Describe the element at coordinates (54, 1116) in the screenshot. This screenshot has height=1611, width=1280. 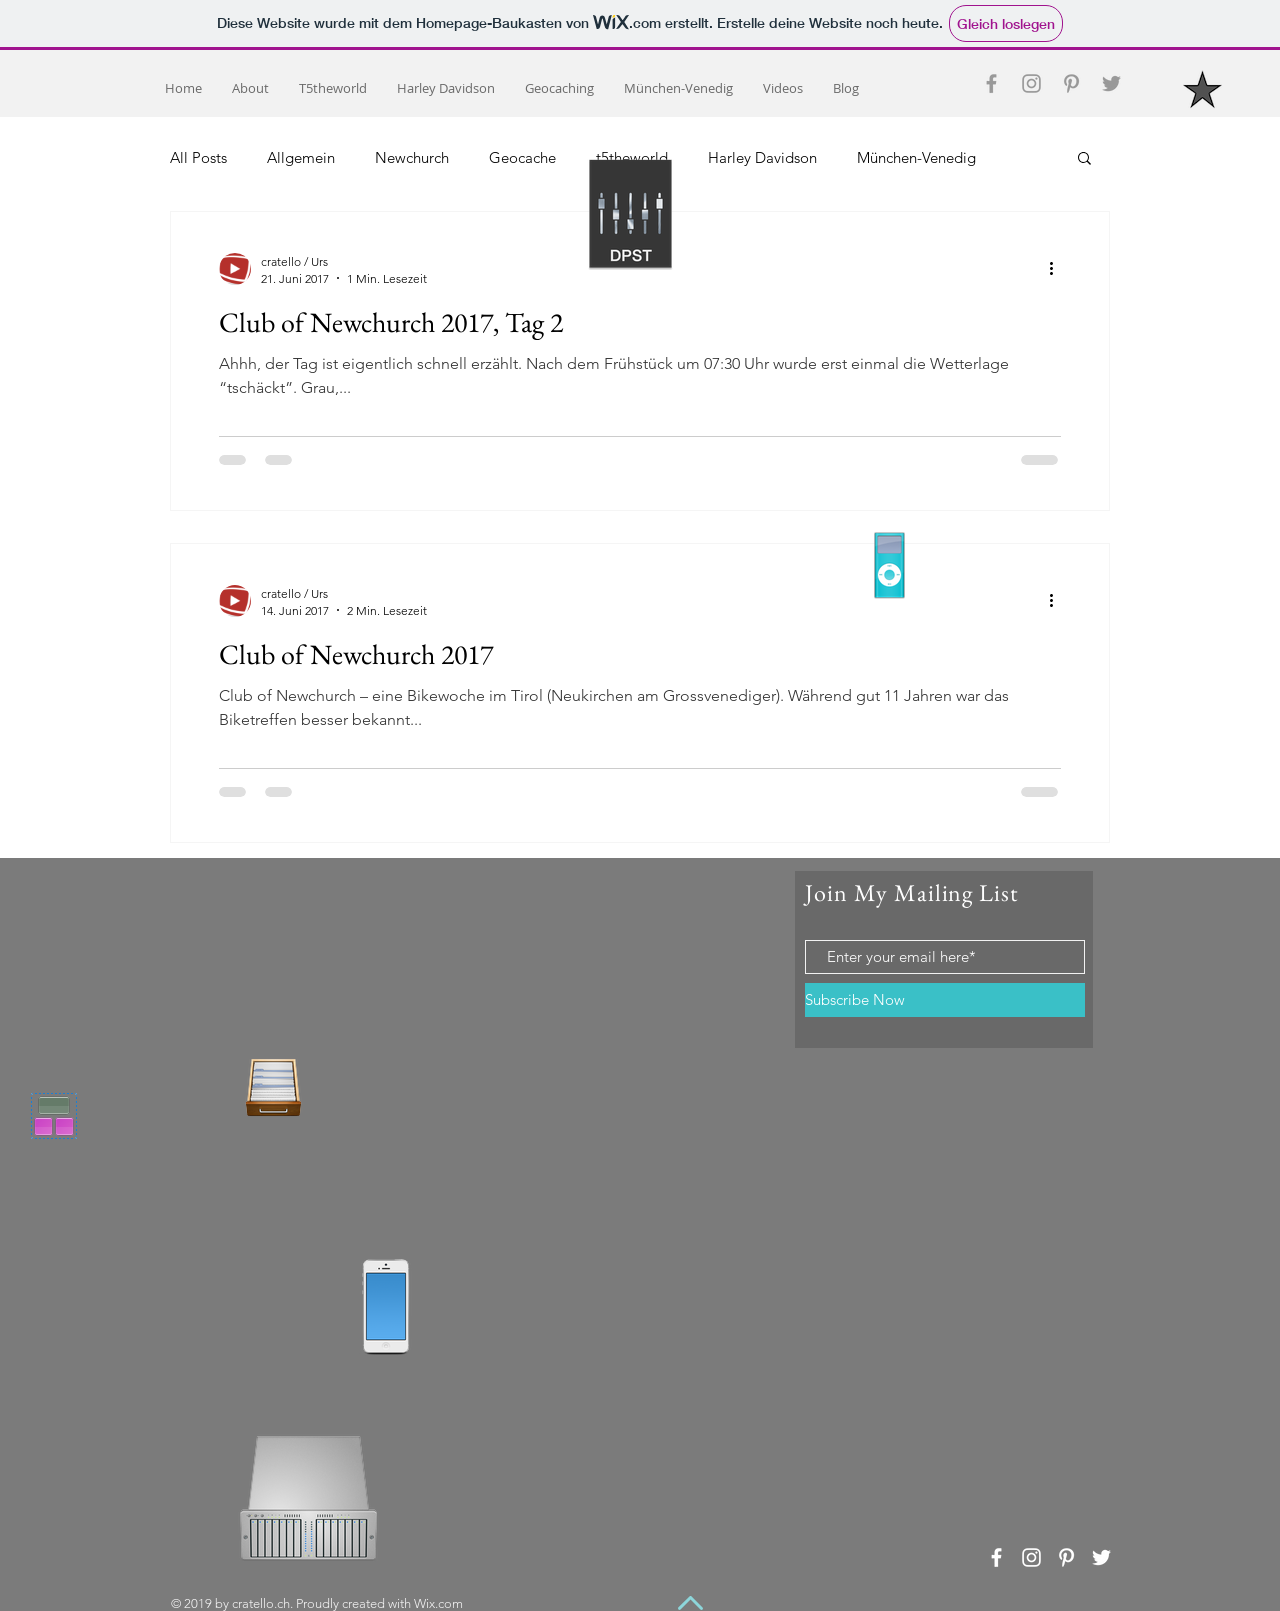
I see `select all items in the current view` at that location.